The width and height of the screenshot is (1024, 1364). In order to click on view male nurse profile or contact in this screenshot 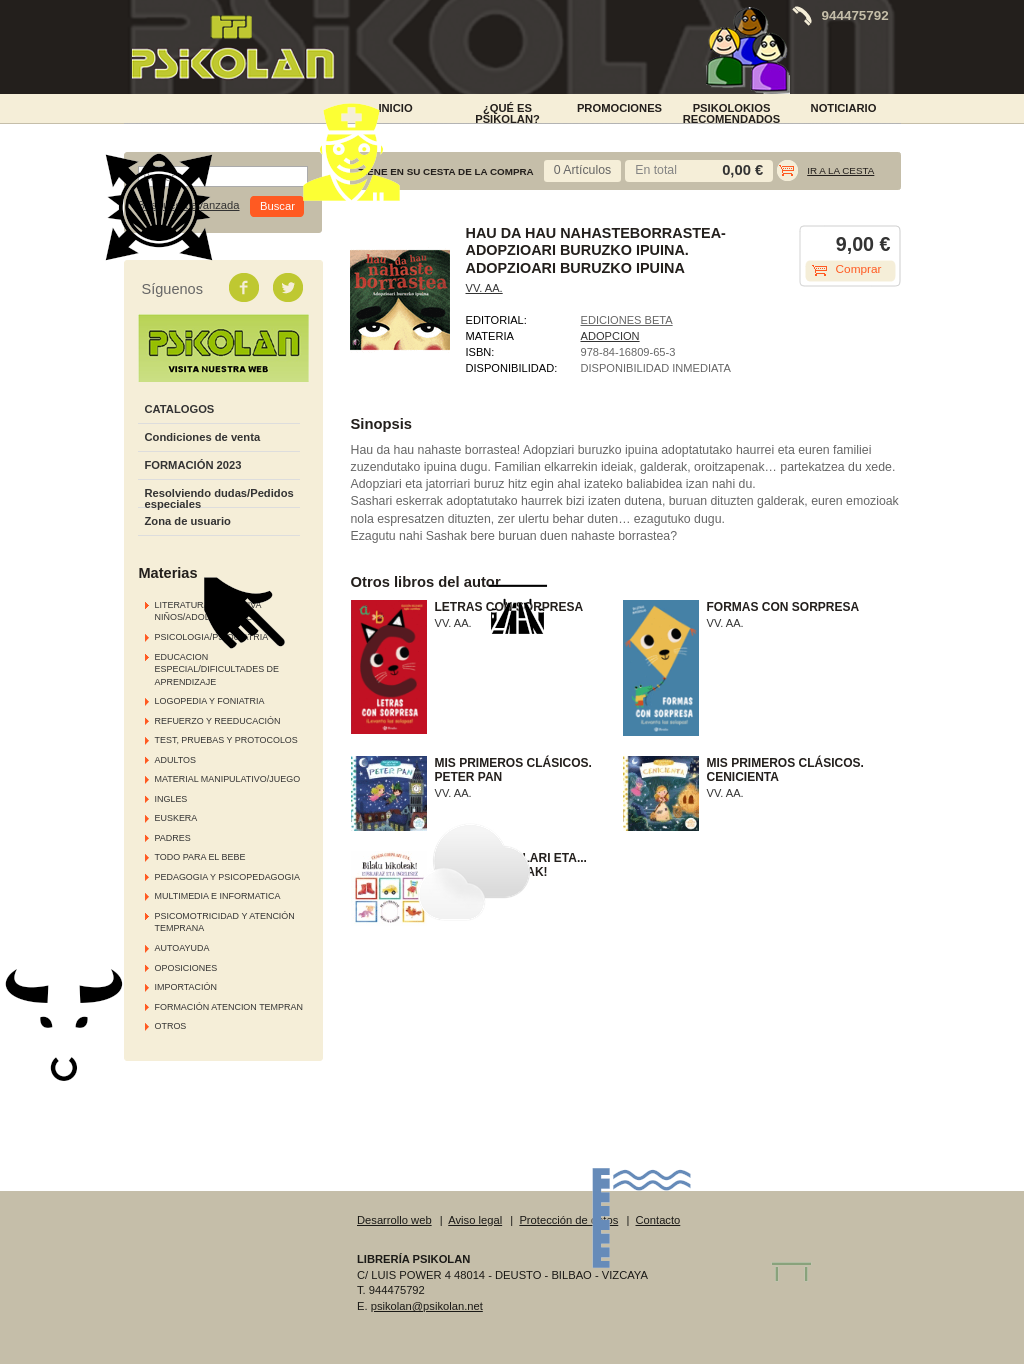, I will do `click(351, 152)`.